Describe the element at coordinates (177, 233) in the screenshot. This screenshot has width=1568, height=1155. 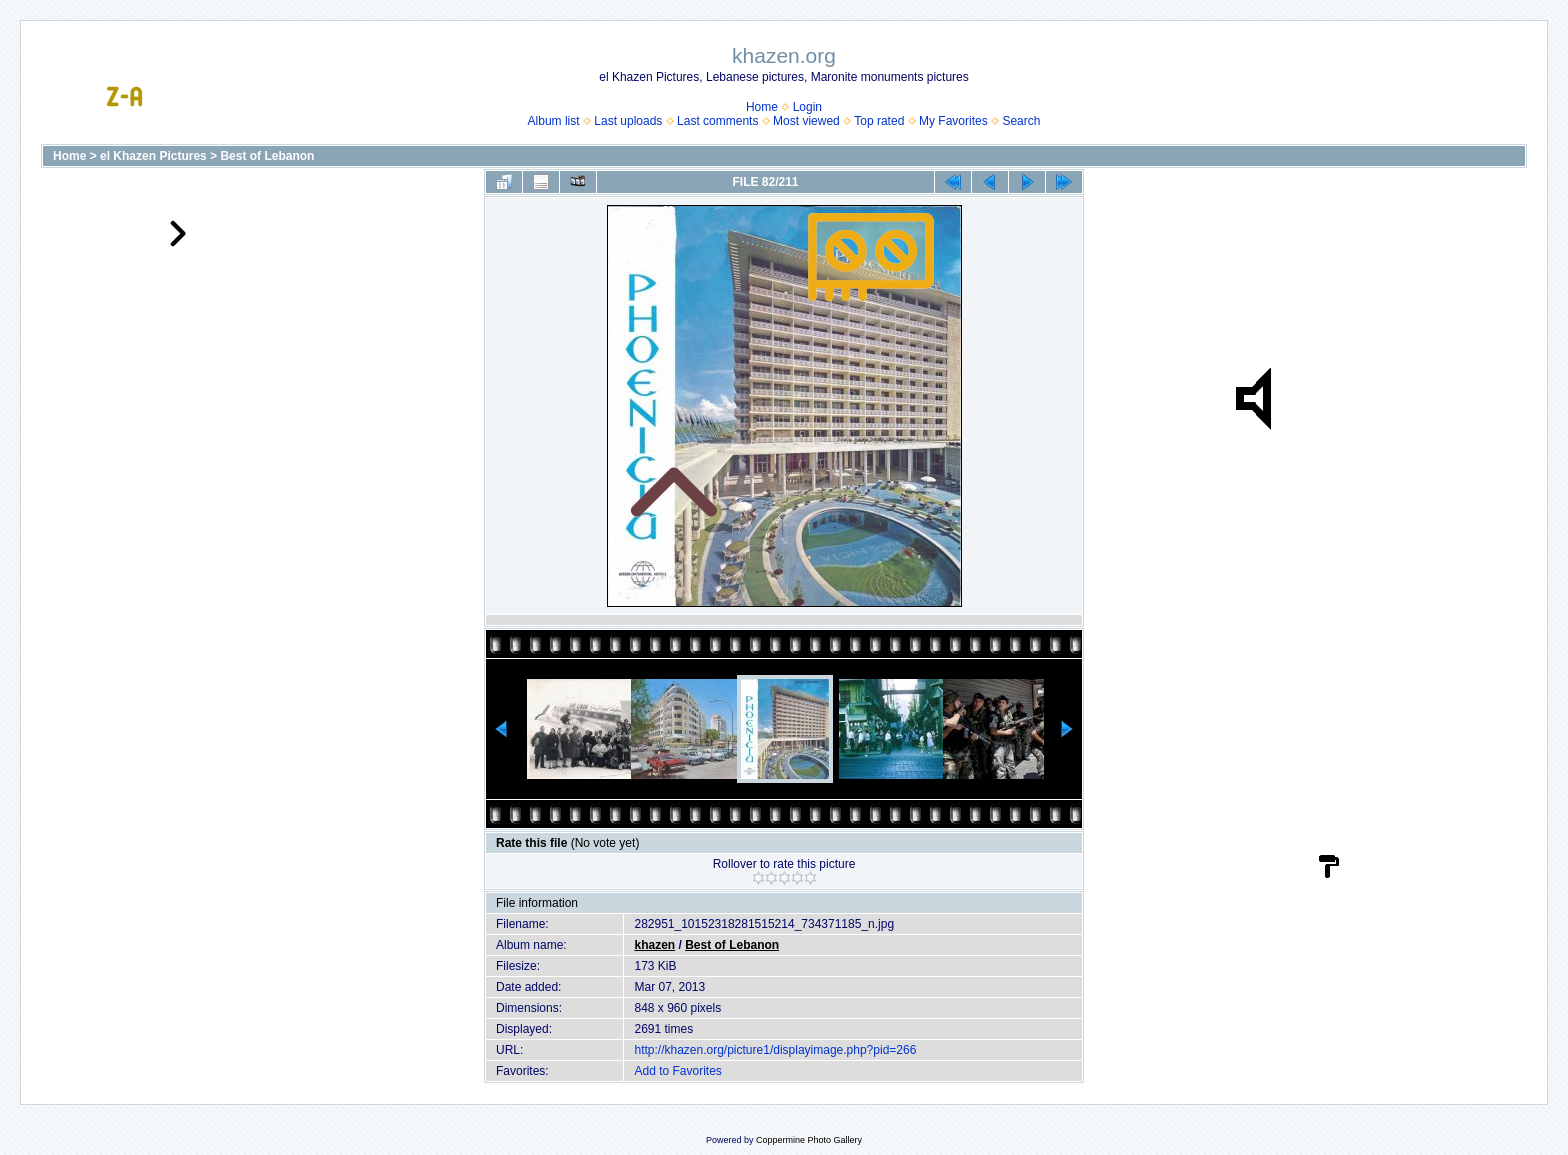
I see `go to the next item or page` at that location.